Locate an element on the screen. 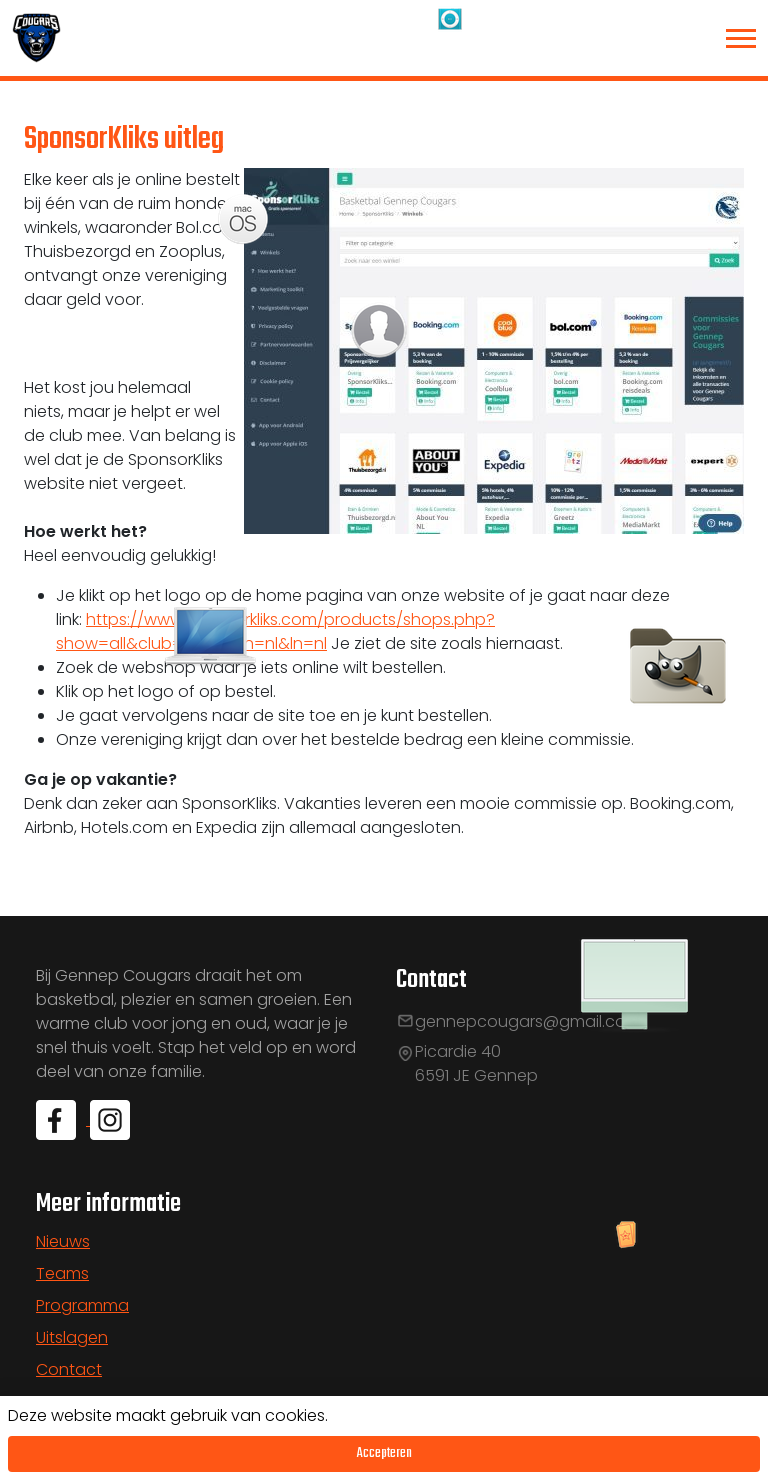 Image resolution: width=768 pixels, height=1480 pixels. select green iMac as your device type is located at coordinates (634, 982).